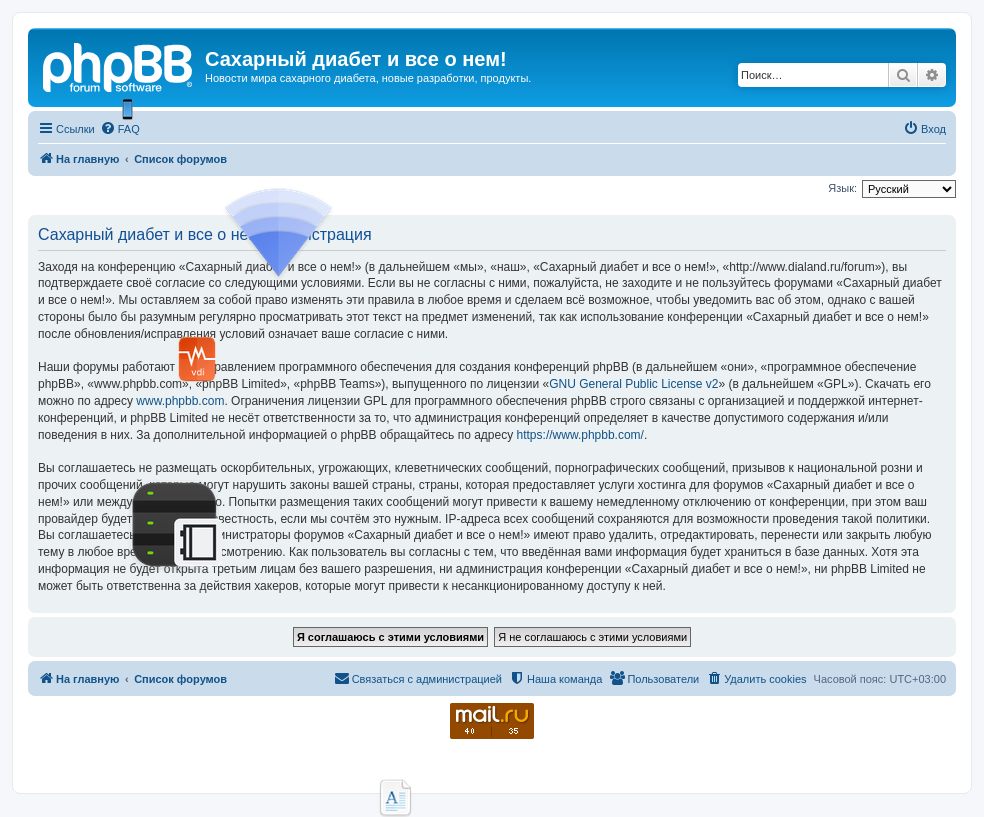 The width and height of the screenshot is (984, 817). Describe the element at coordinates (175, 526) in the screenshot. I see `configure LDAP server connection settings` at that location.